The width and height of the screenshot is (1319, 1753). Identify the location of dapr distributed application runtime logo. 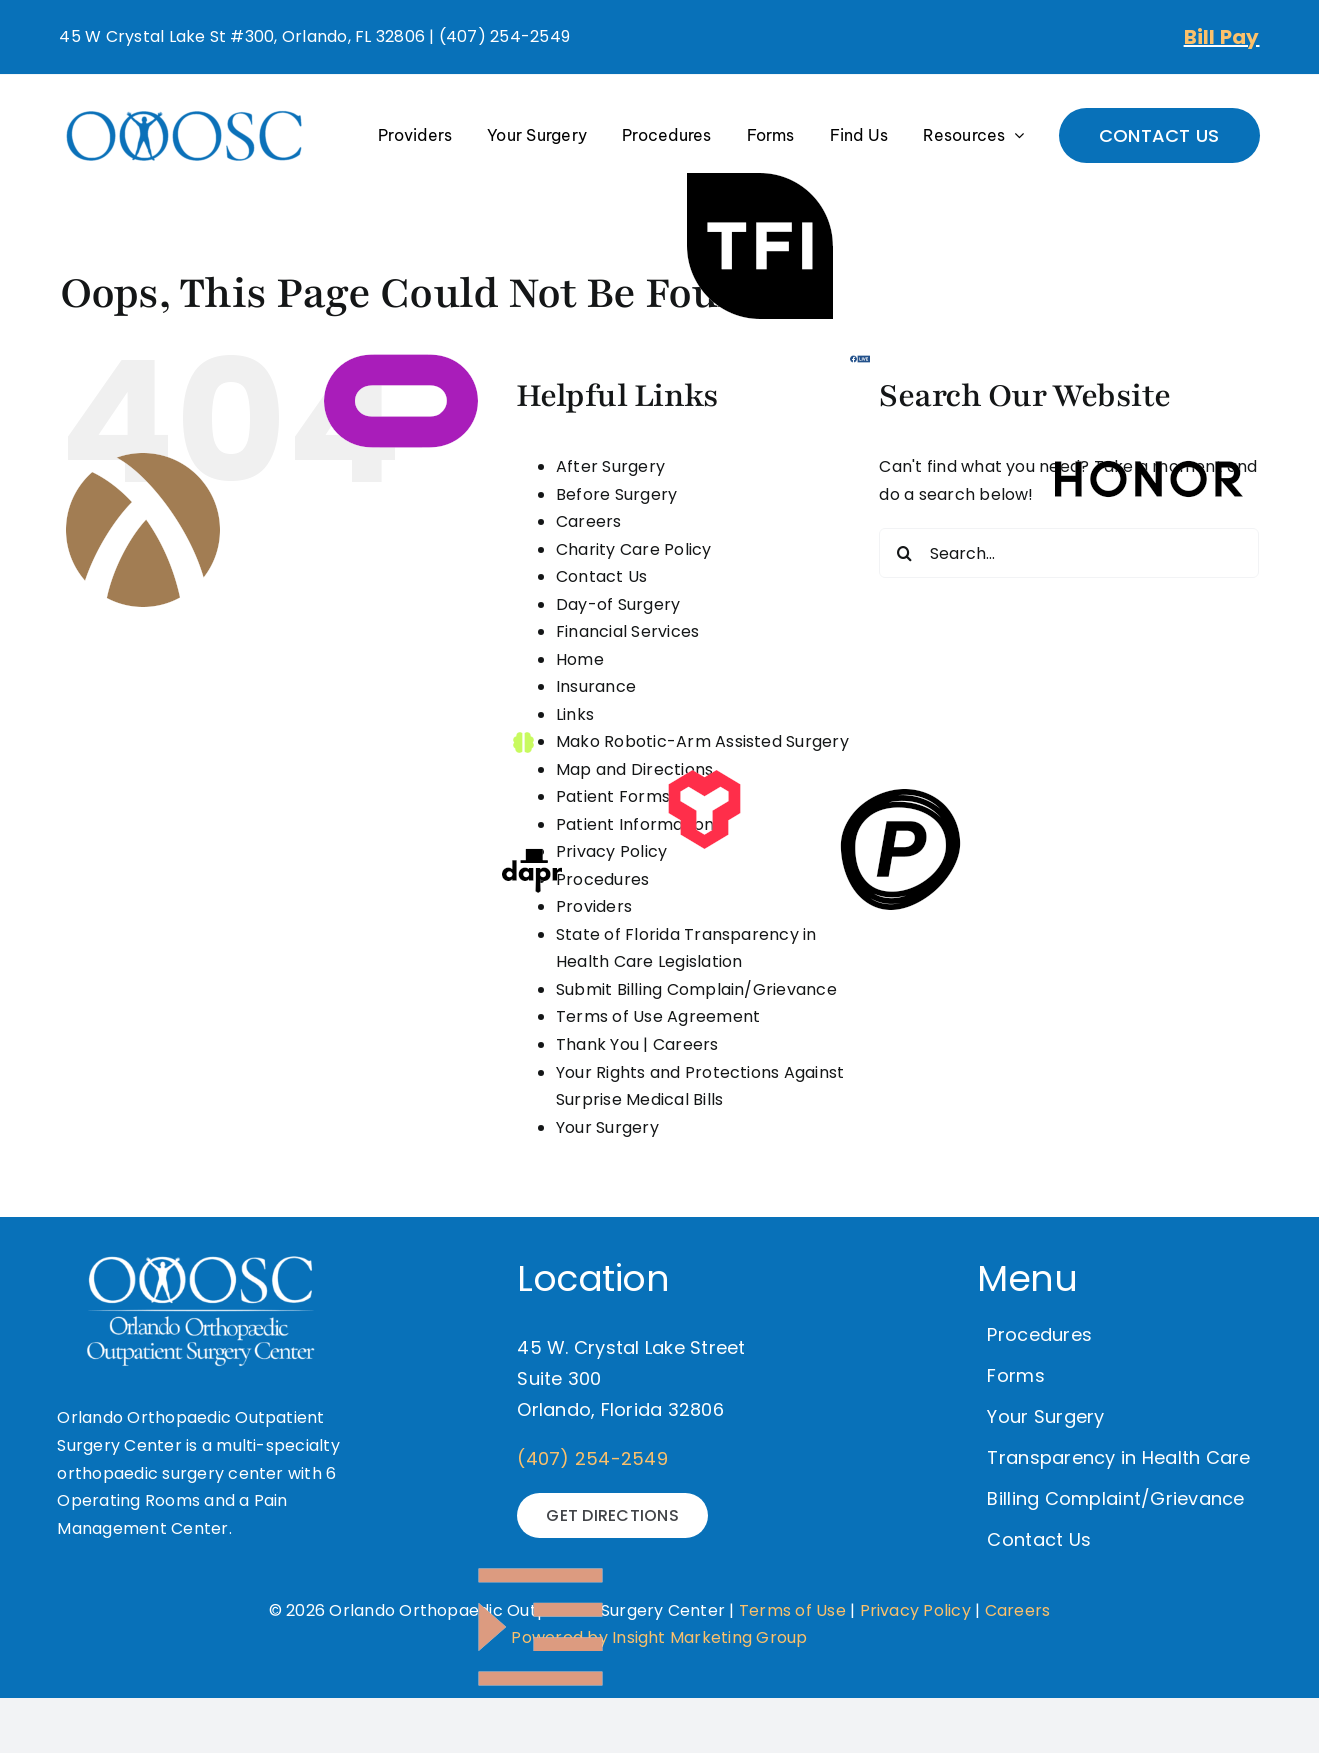
(532, 871).